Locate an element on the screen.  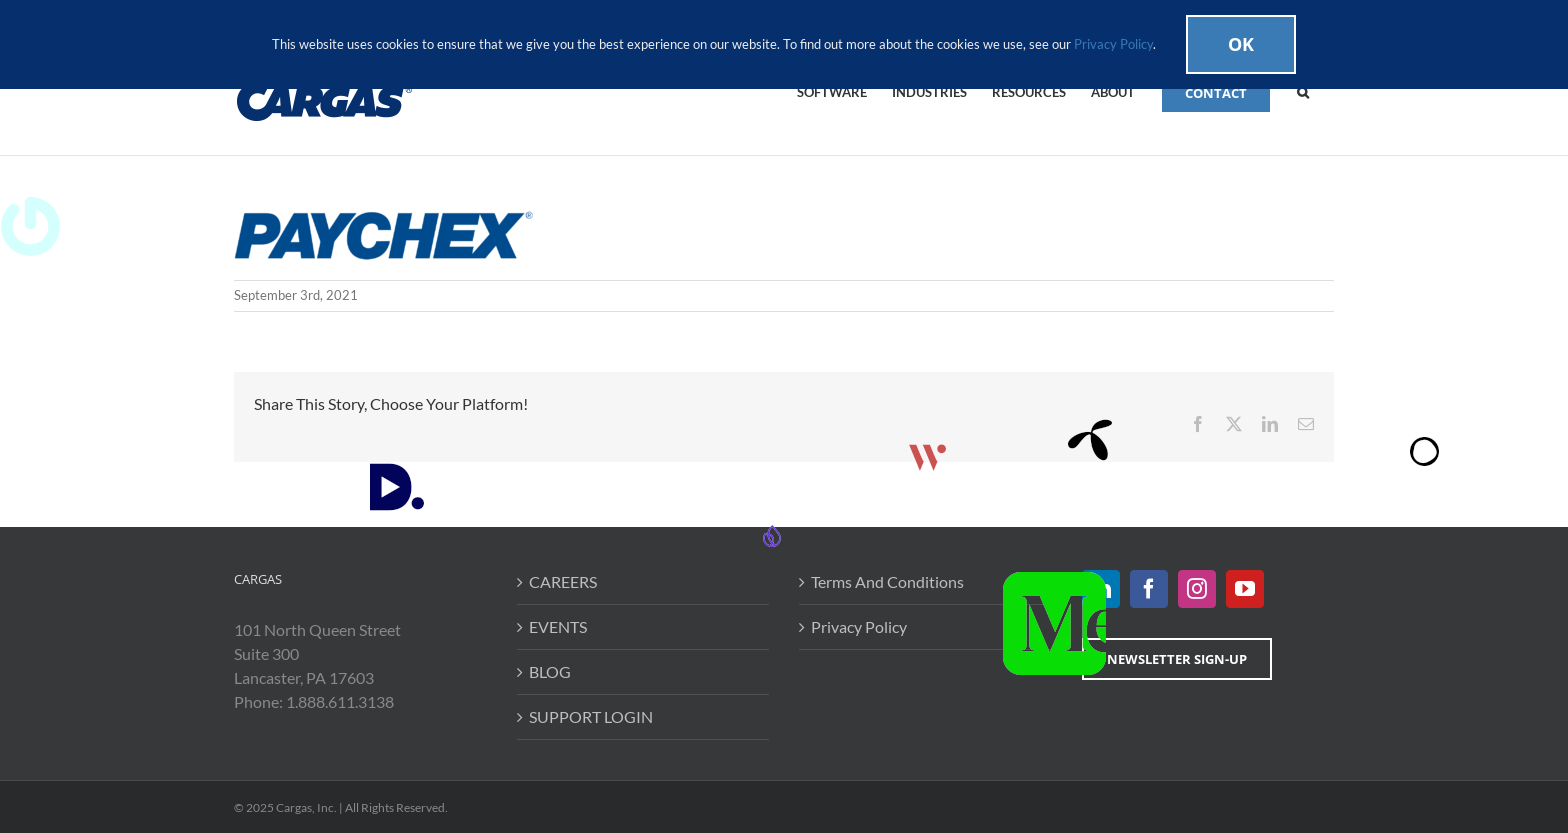
open DTube video platform is located at coordinates (397, 487).